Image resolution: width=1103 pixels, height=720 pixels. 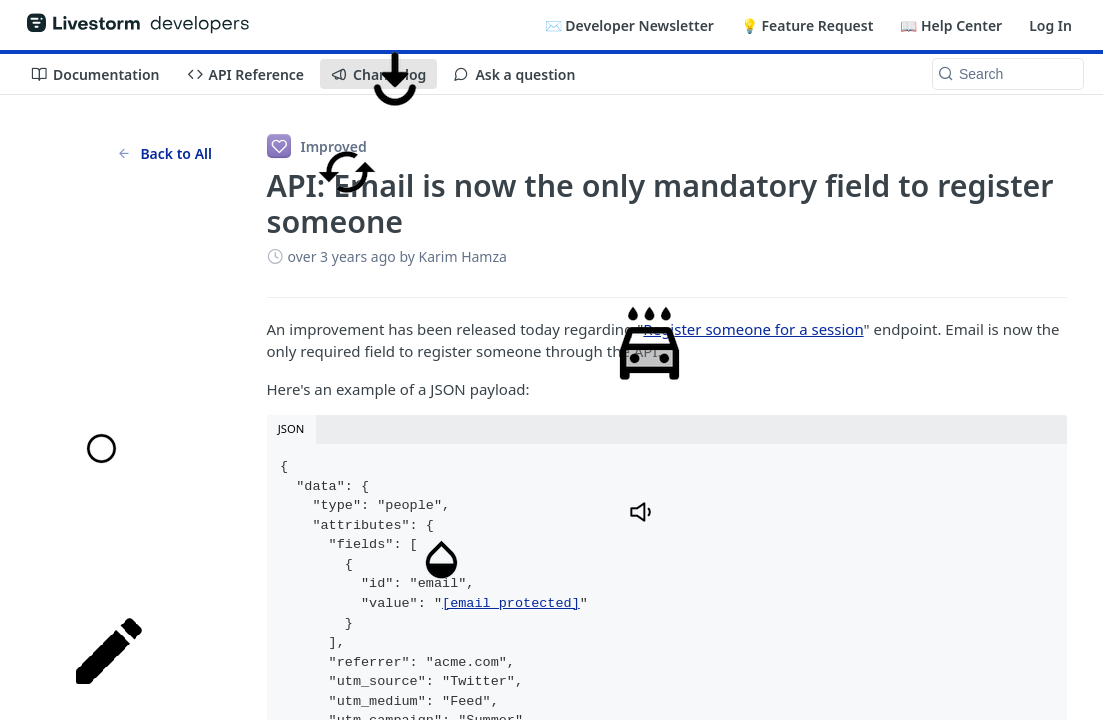 What do you see at coordinates (395, 77) in the screenshot?
I see `download content to device` at bounding box center [395, 77].